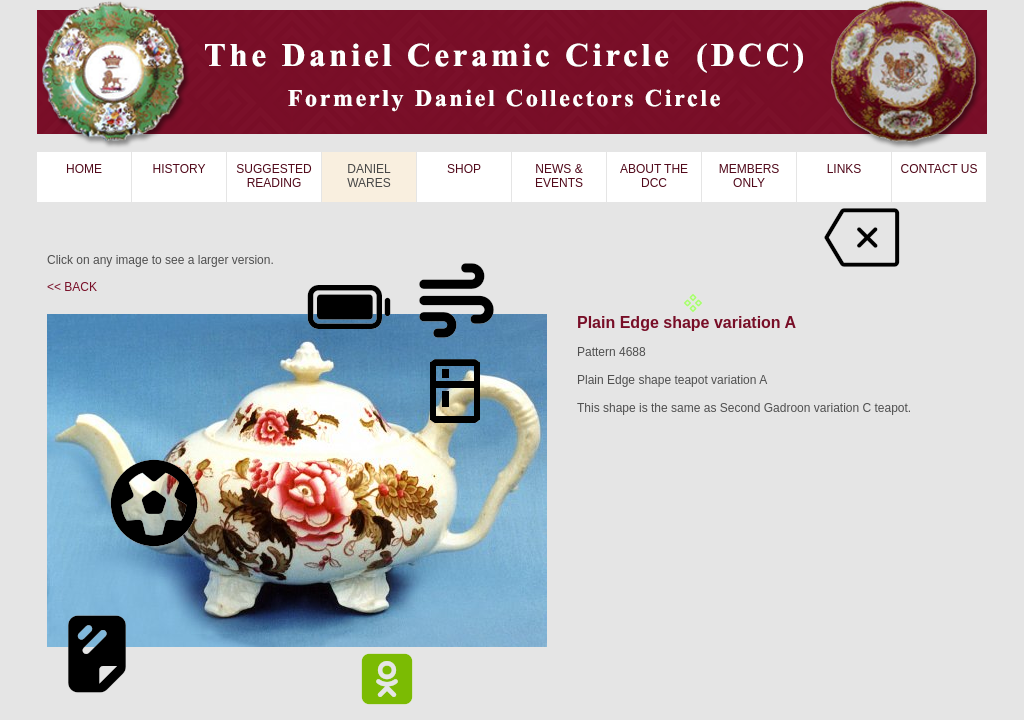 The height and width of the screenshot is (720, 1024). I want to click on view UI components library, so click(693, 303).